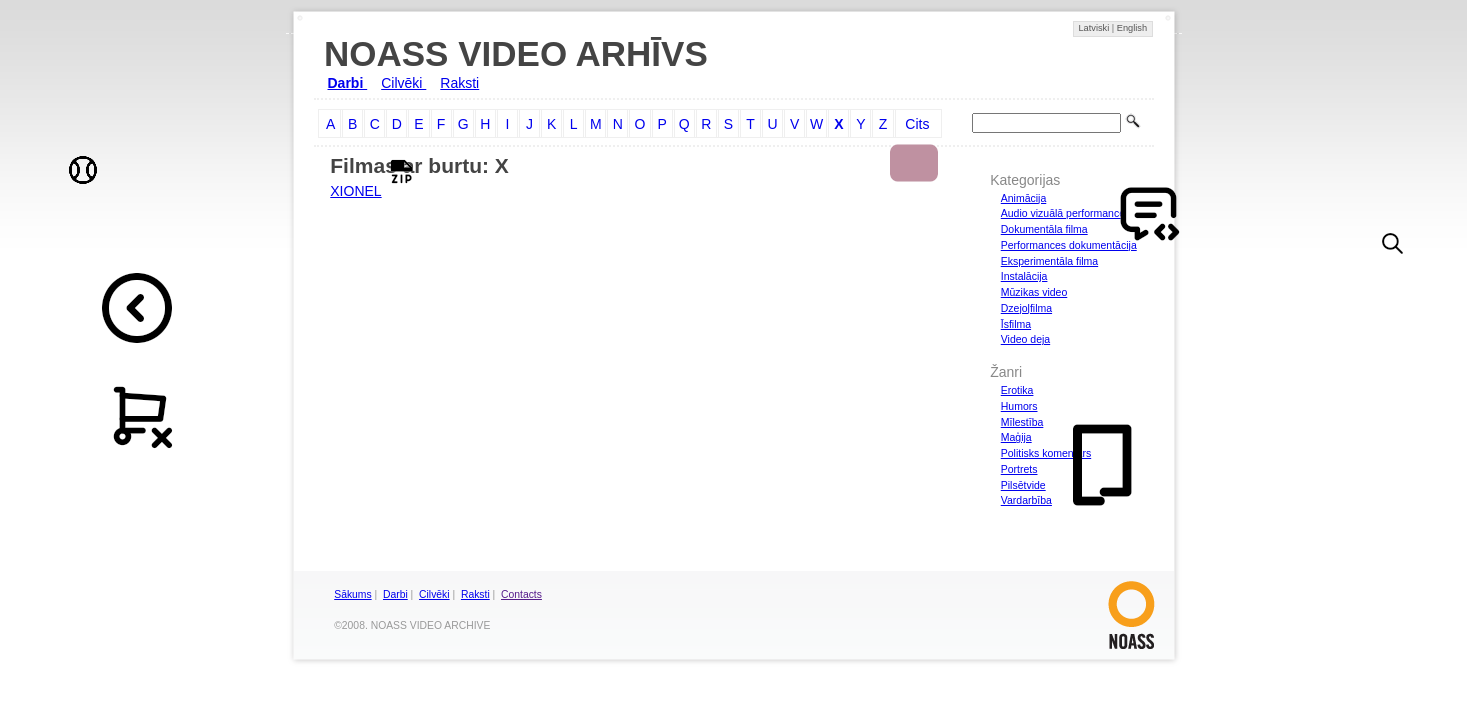  I want to click on pagekit CMS brand logo, so click(1100, 465).